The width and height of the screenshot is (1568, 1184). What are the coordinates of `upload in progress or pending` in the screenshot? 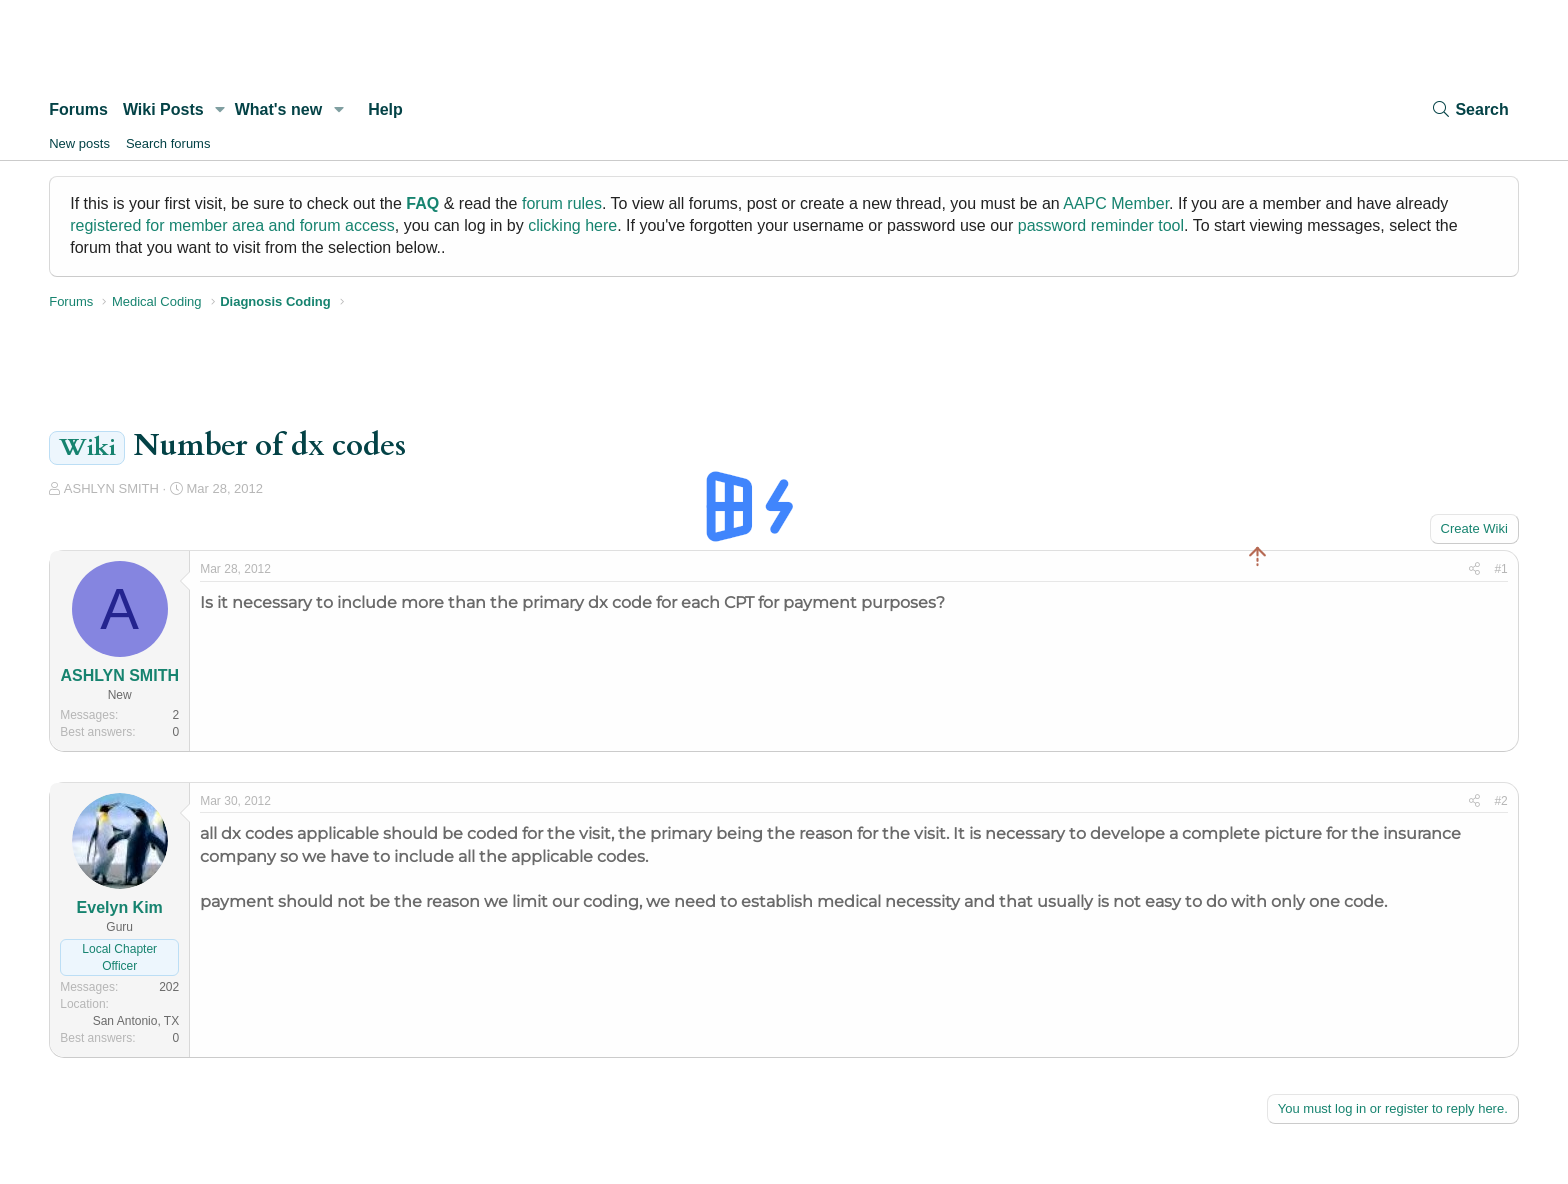 It's located at (1257, 556).